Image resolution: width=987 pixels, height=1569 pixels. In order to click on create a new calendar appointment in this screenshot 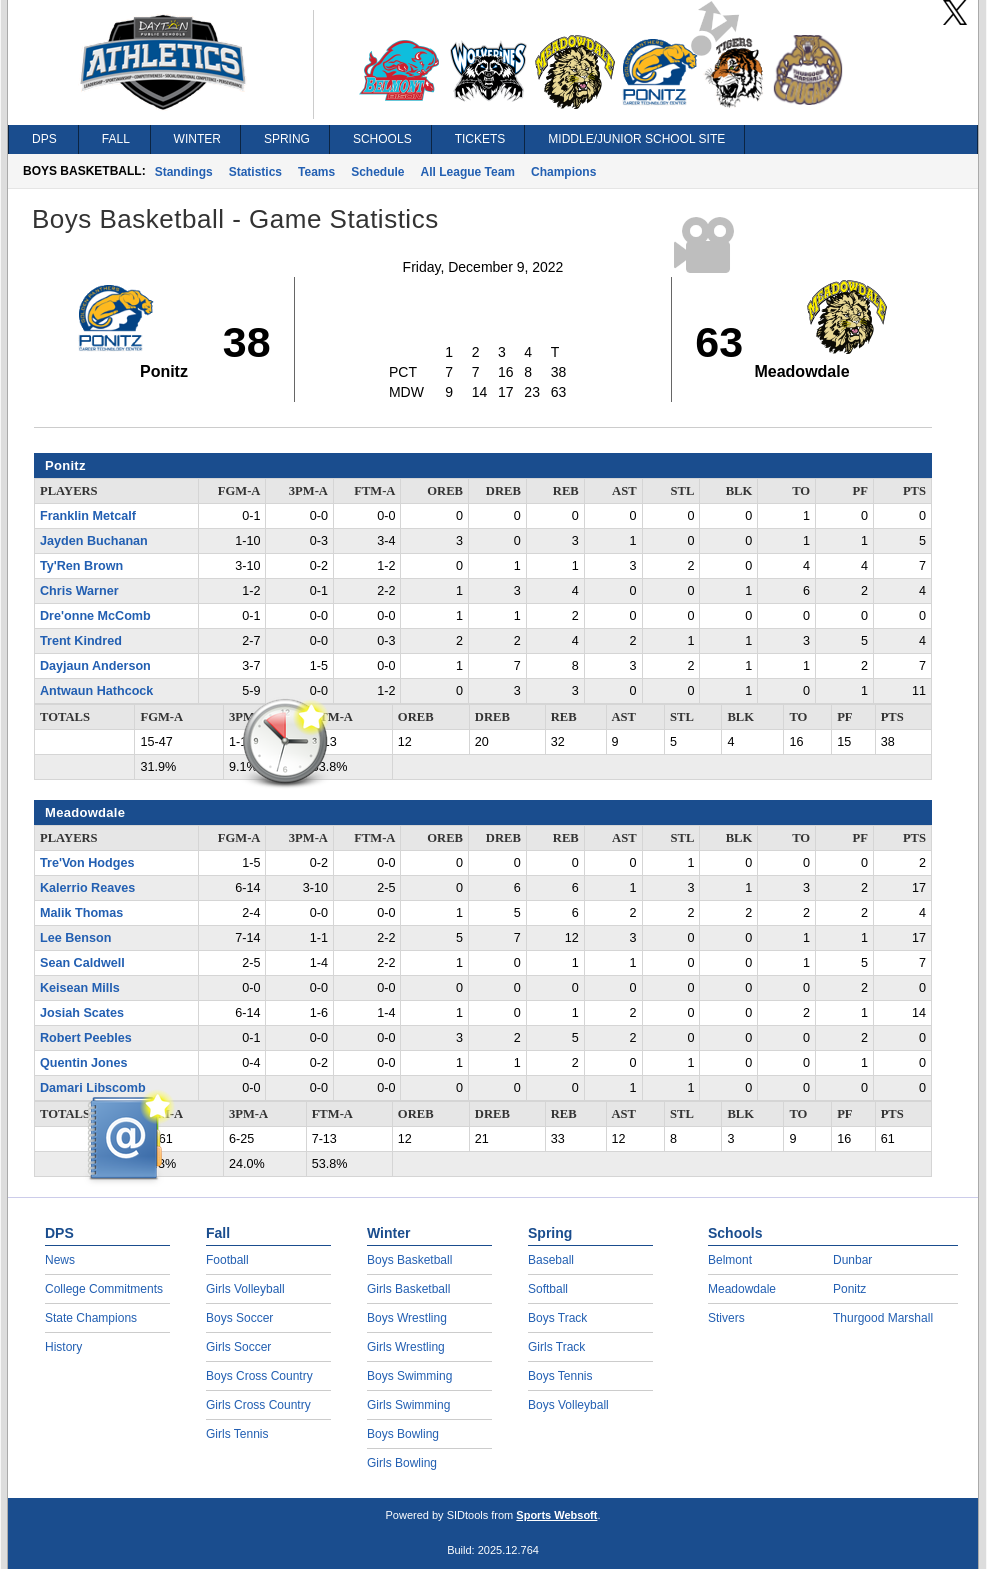, I will do `click(287, 741)`.